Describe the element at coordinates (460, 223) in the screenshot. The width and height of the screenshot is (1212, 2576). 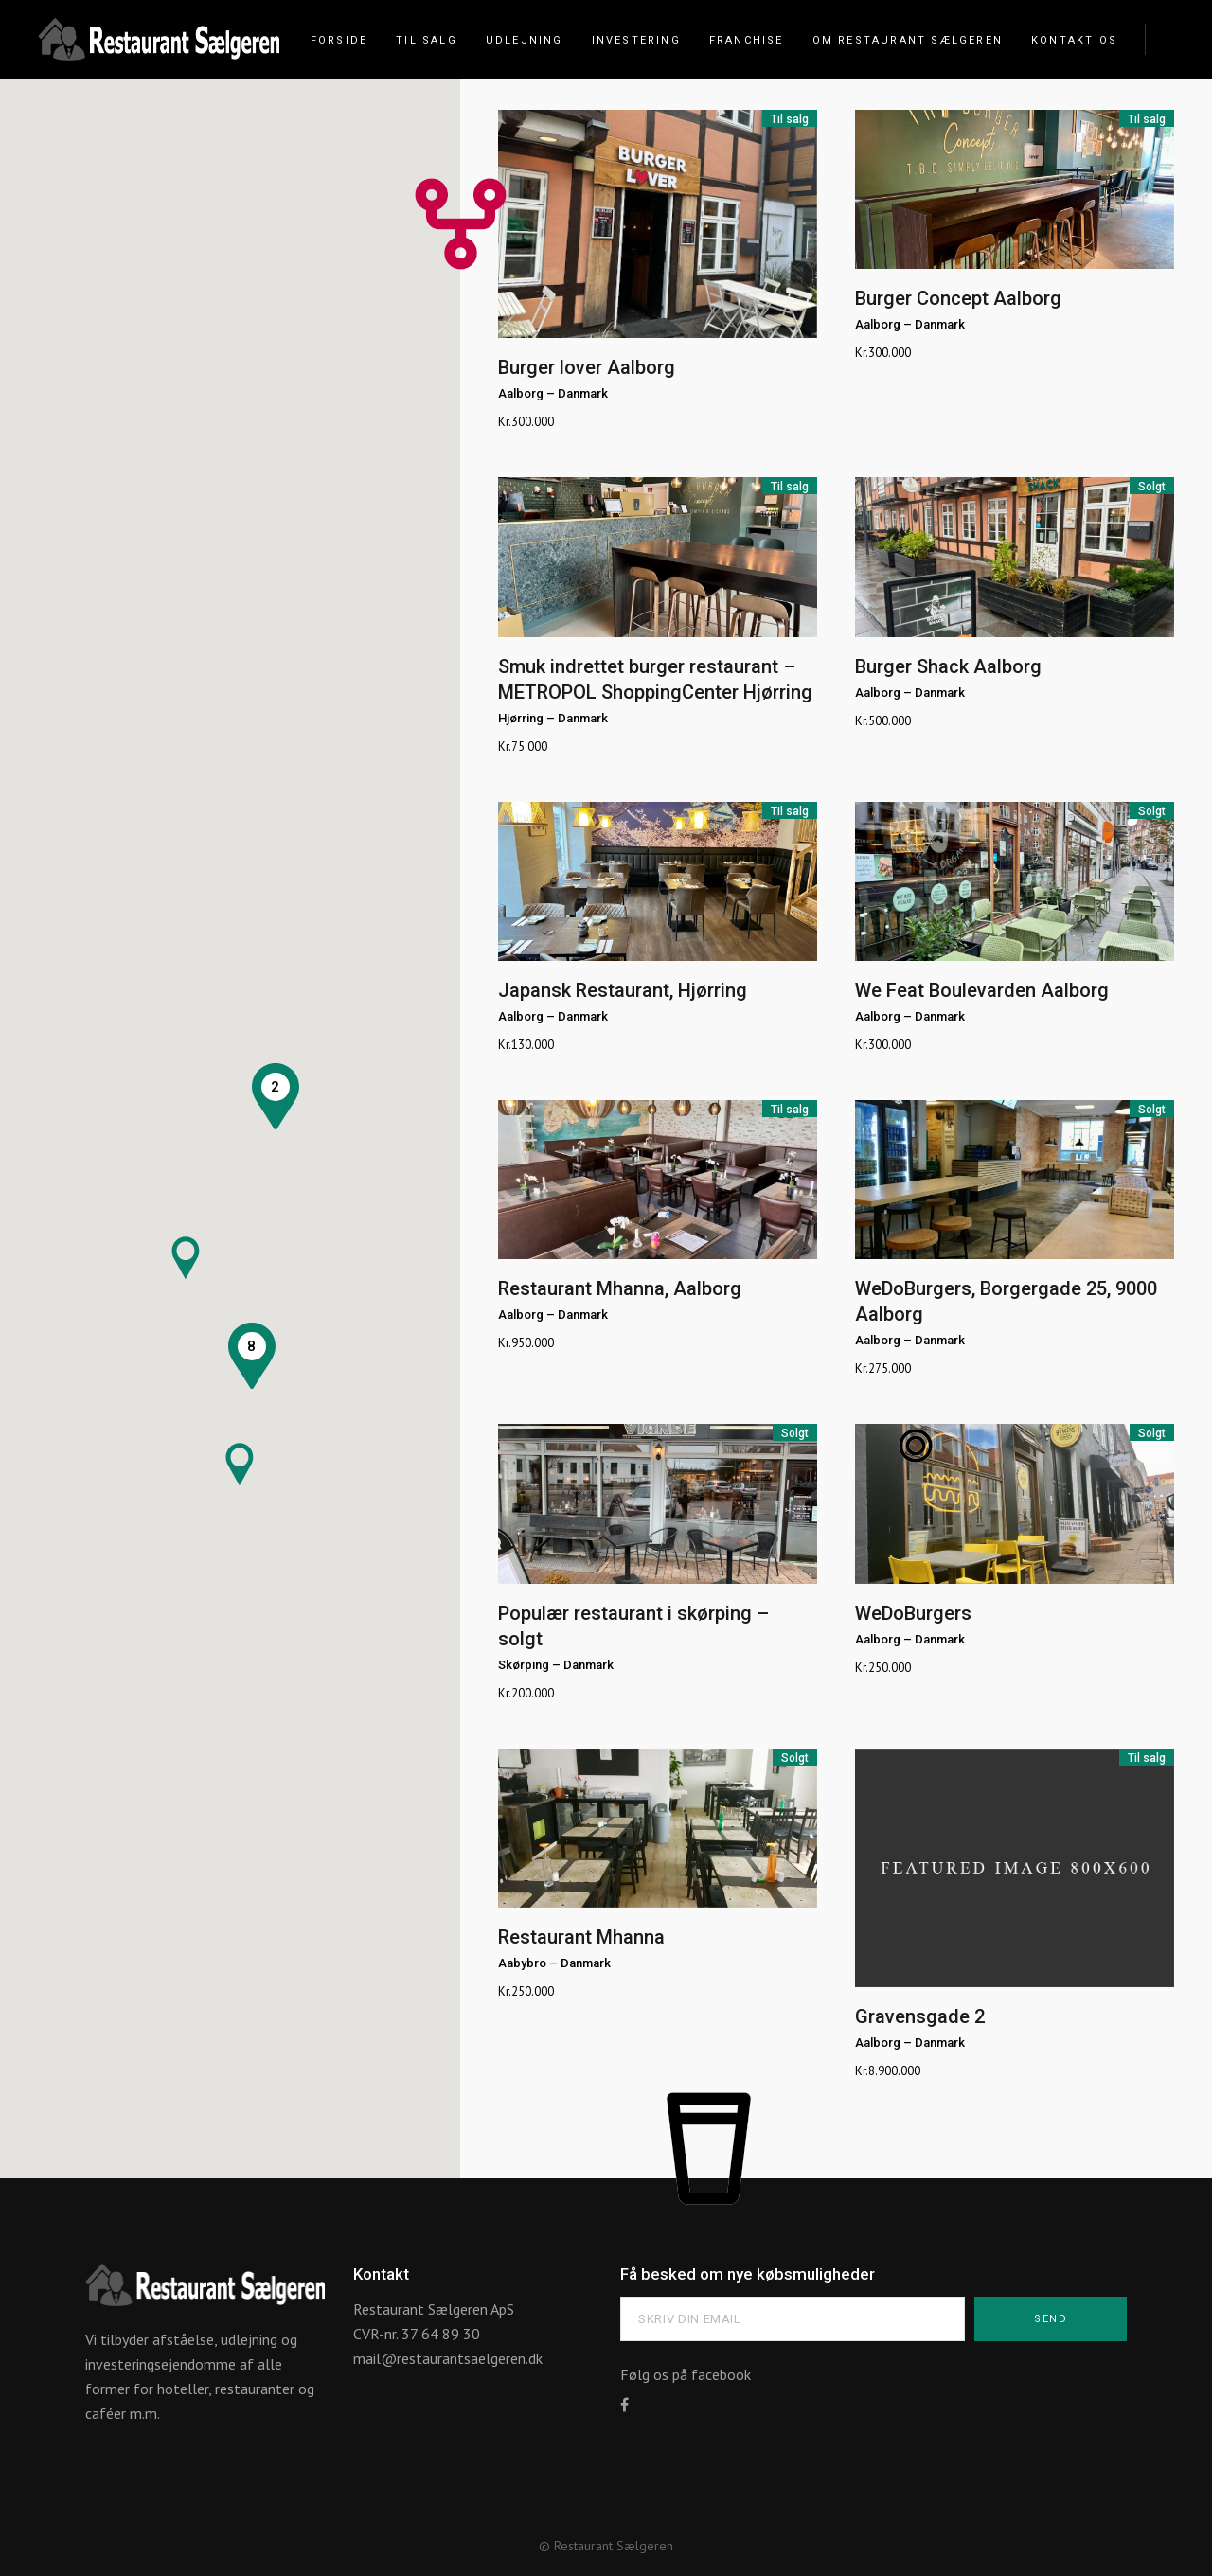
I see `fork a repository or branch` at that location.